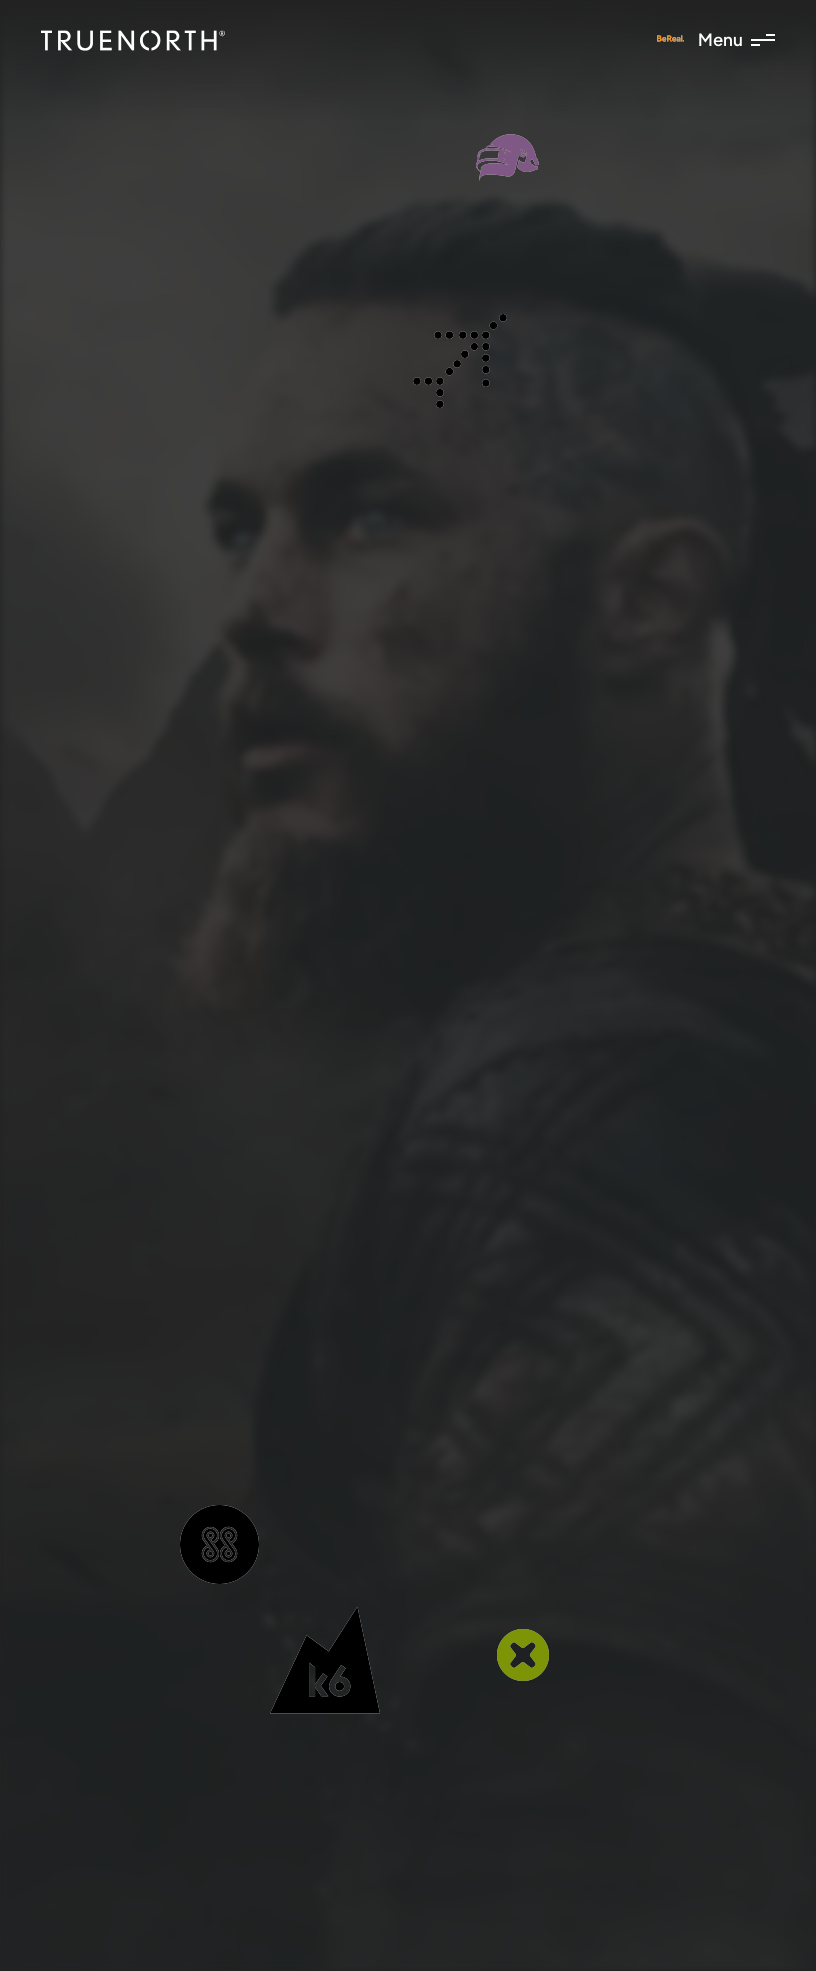  What do you see at coordinates (219, 1544) in the screenshot?
I see `open the StyleShare app` at bounding box center [219, 1544].